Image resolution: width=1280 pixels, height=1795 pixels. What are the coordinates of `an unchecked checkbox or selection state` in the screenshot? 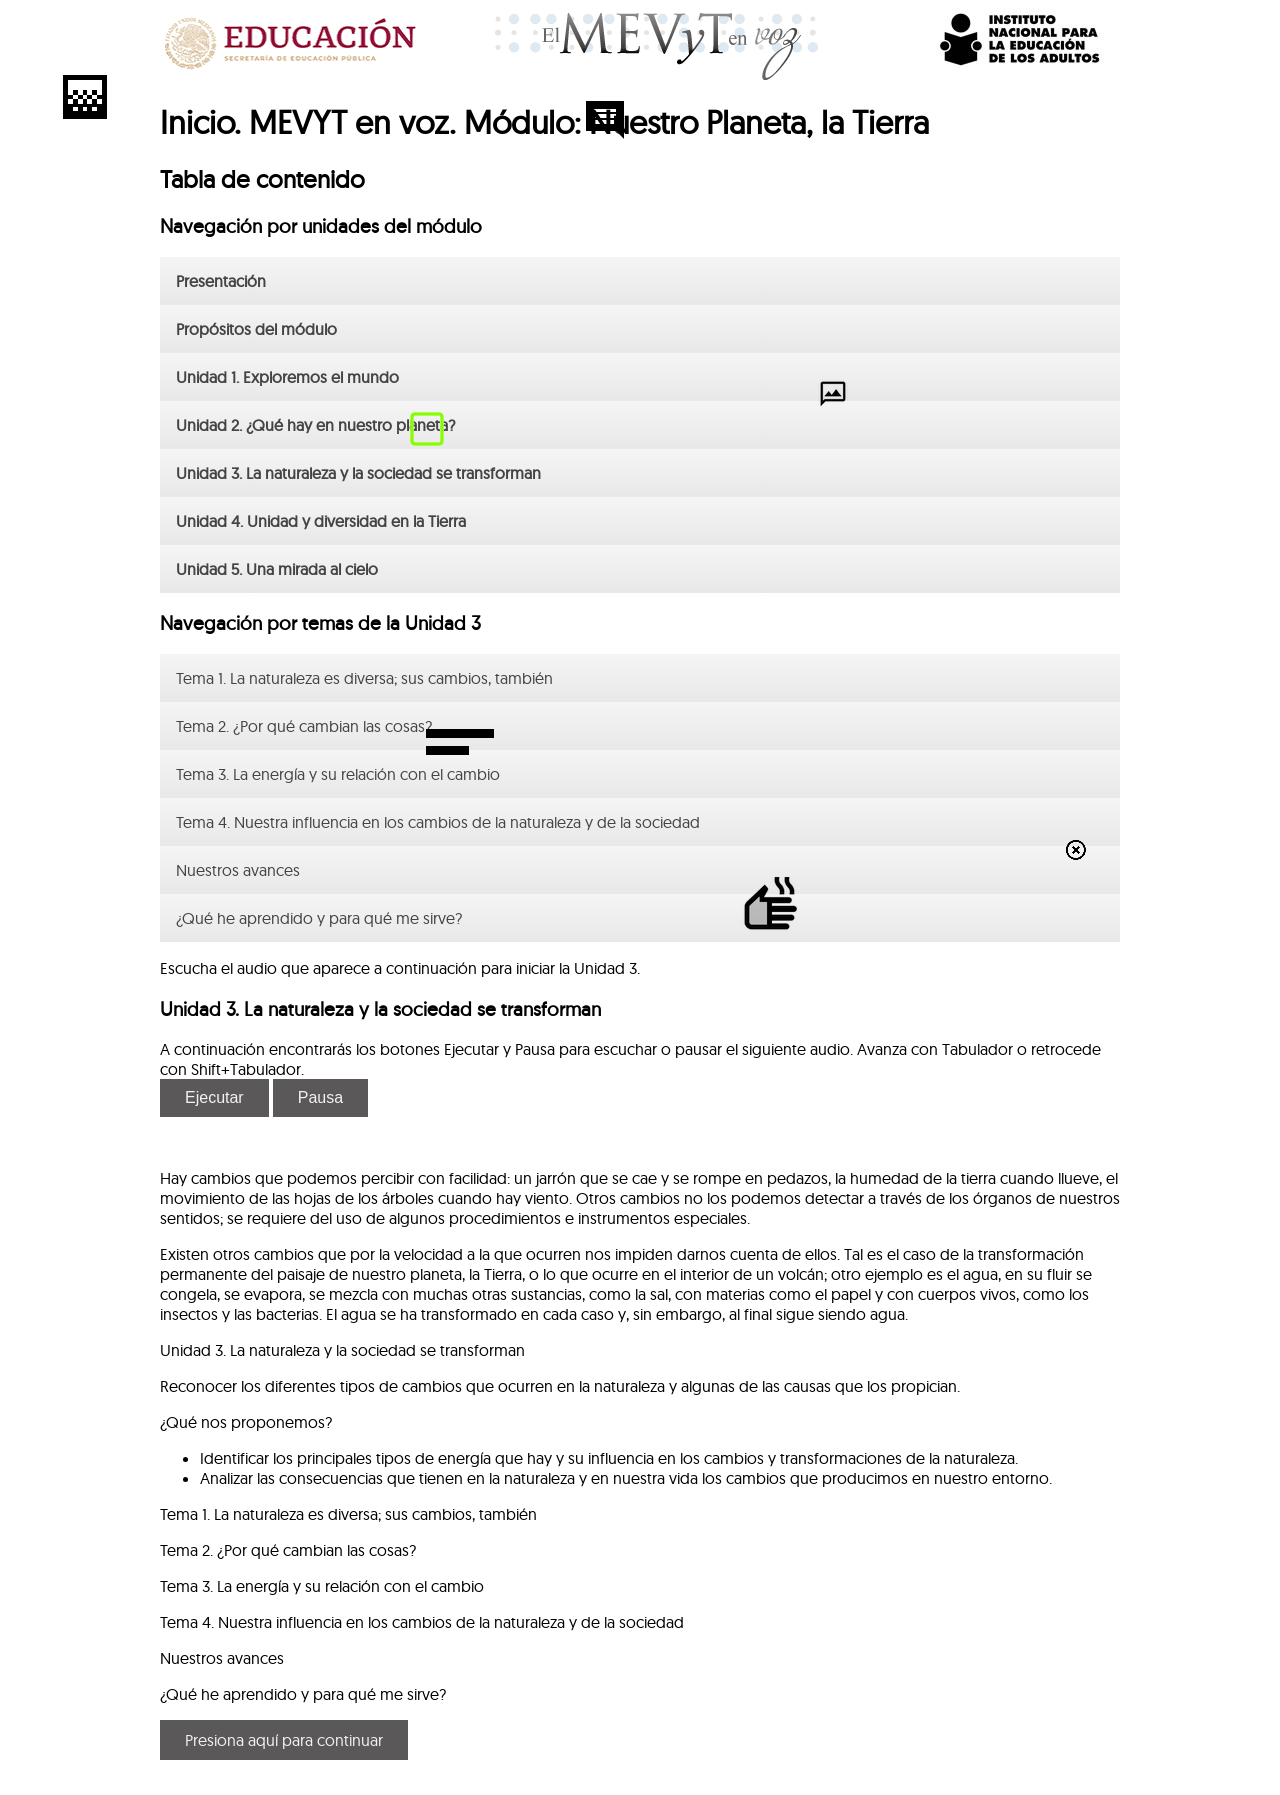 It's located at (427, 429).